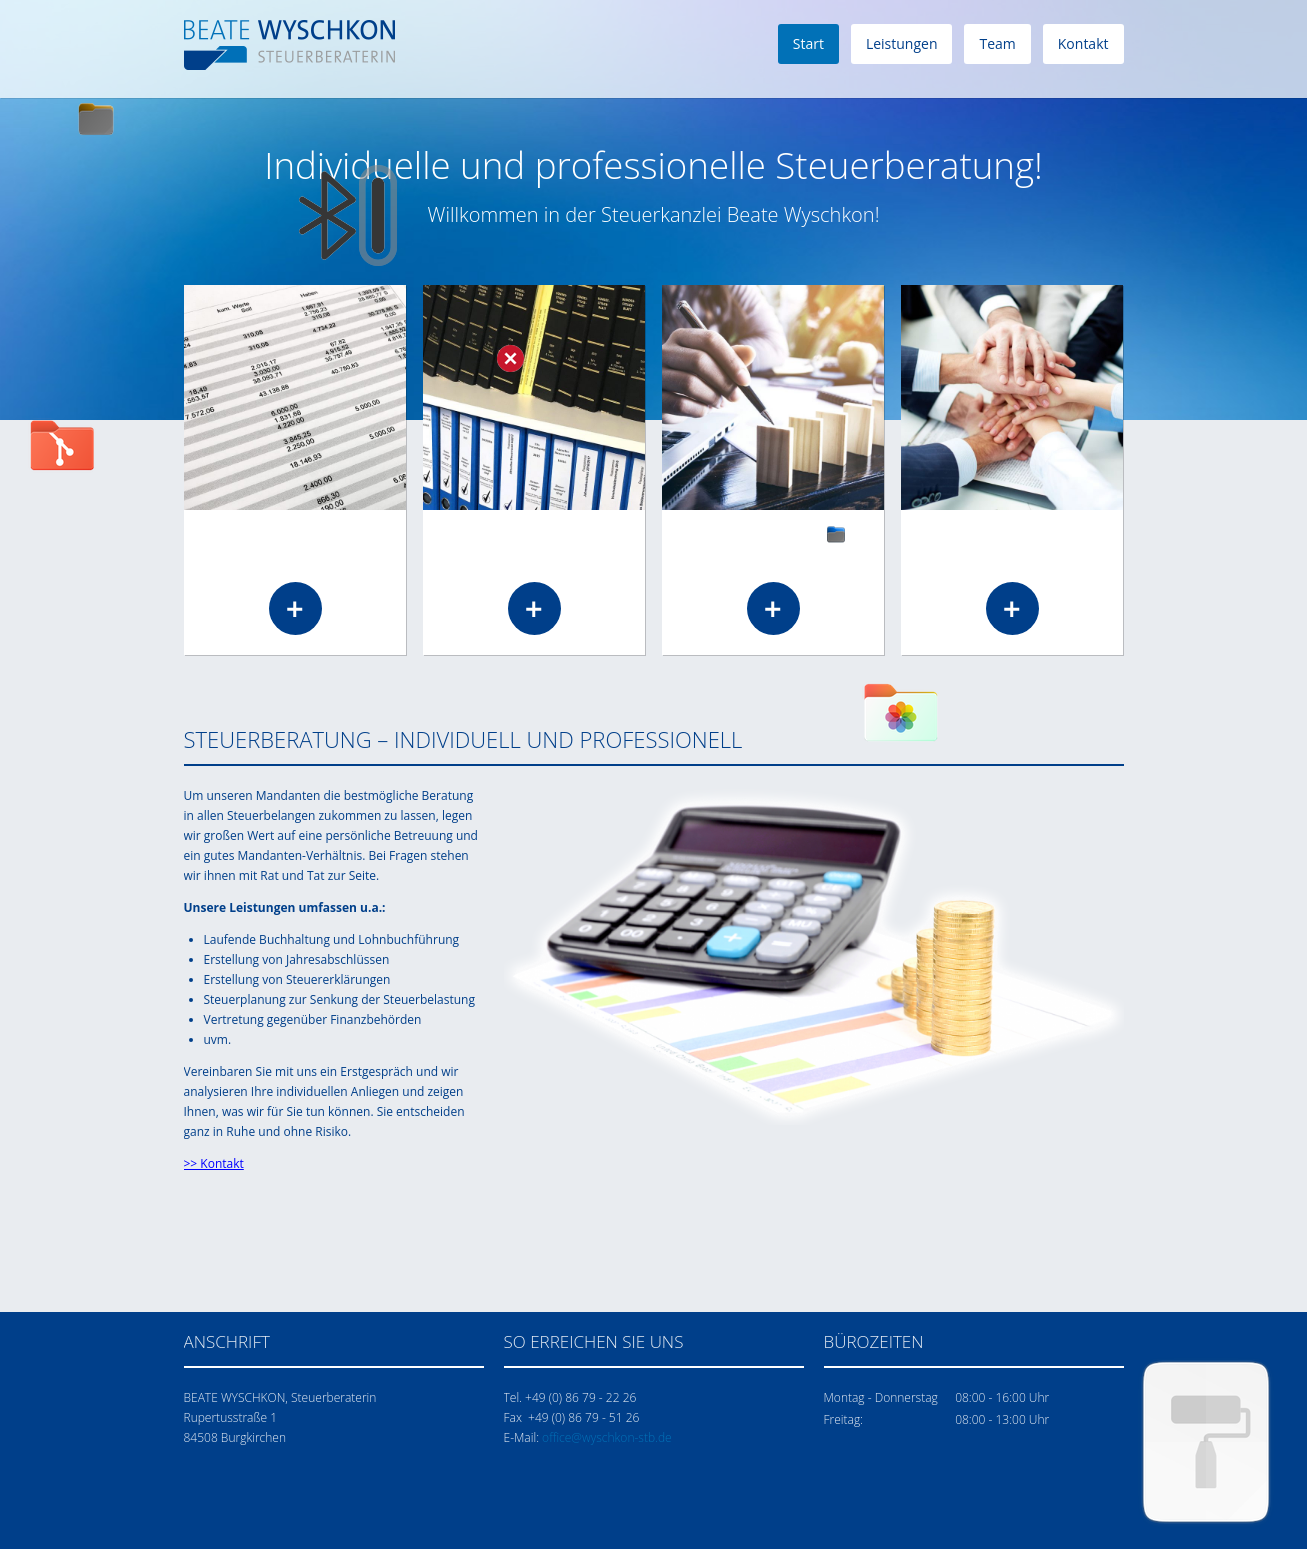  I want to click on open folder to view contents, so click(96, 119).